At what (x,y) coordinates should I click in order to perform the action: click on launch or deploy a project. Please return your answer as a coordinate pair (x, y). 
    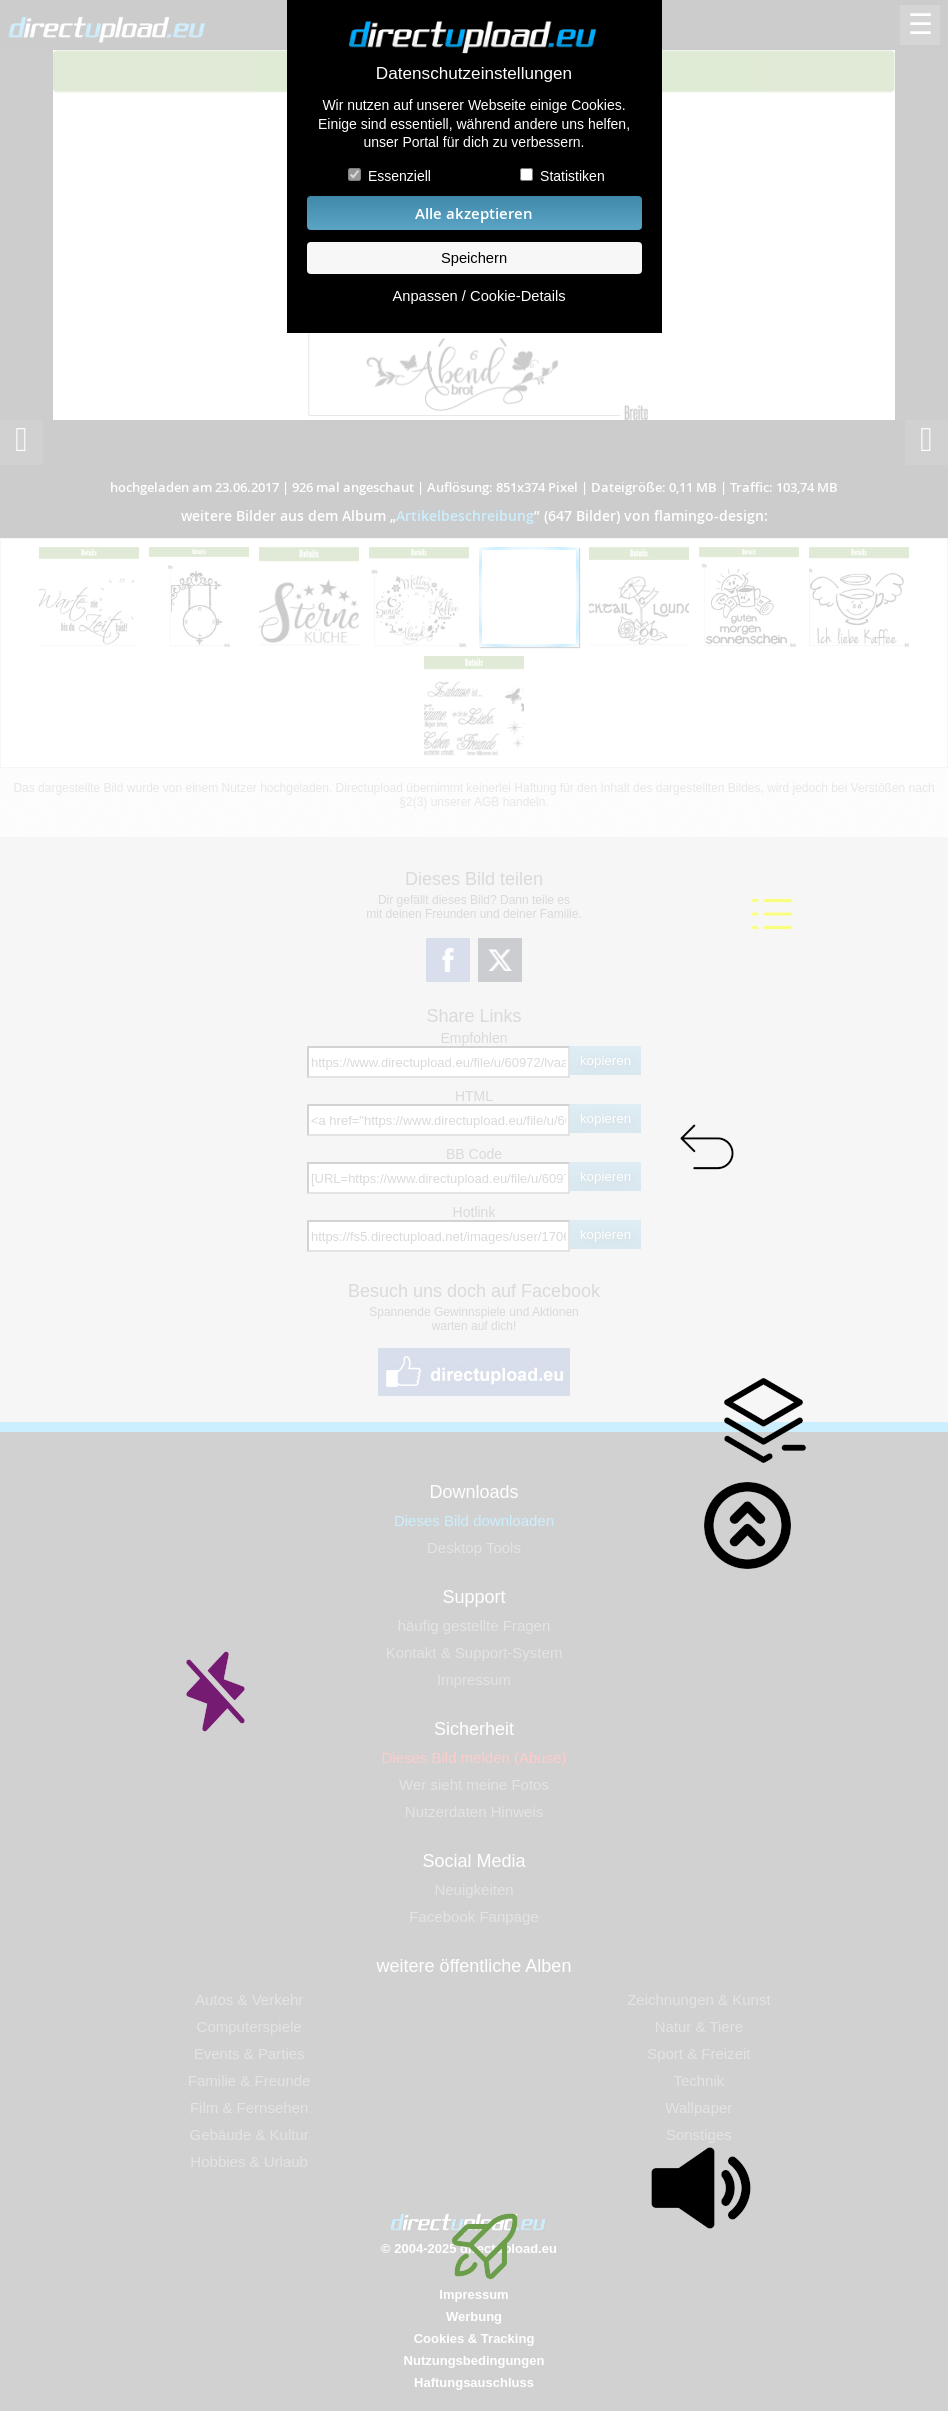
    Looking at the image, I should click on (486, 2245).